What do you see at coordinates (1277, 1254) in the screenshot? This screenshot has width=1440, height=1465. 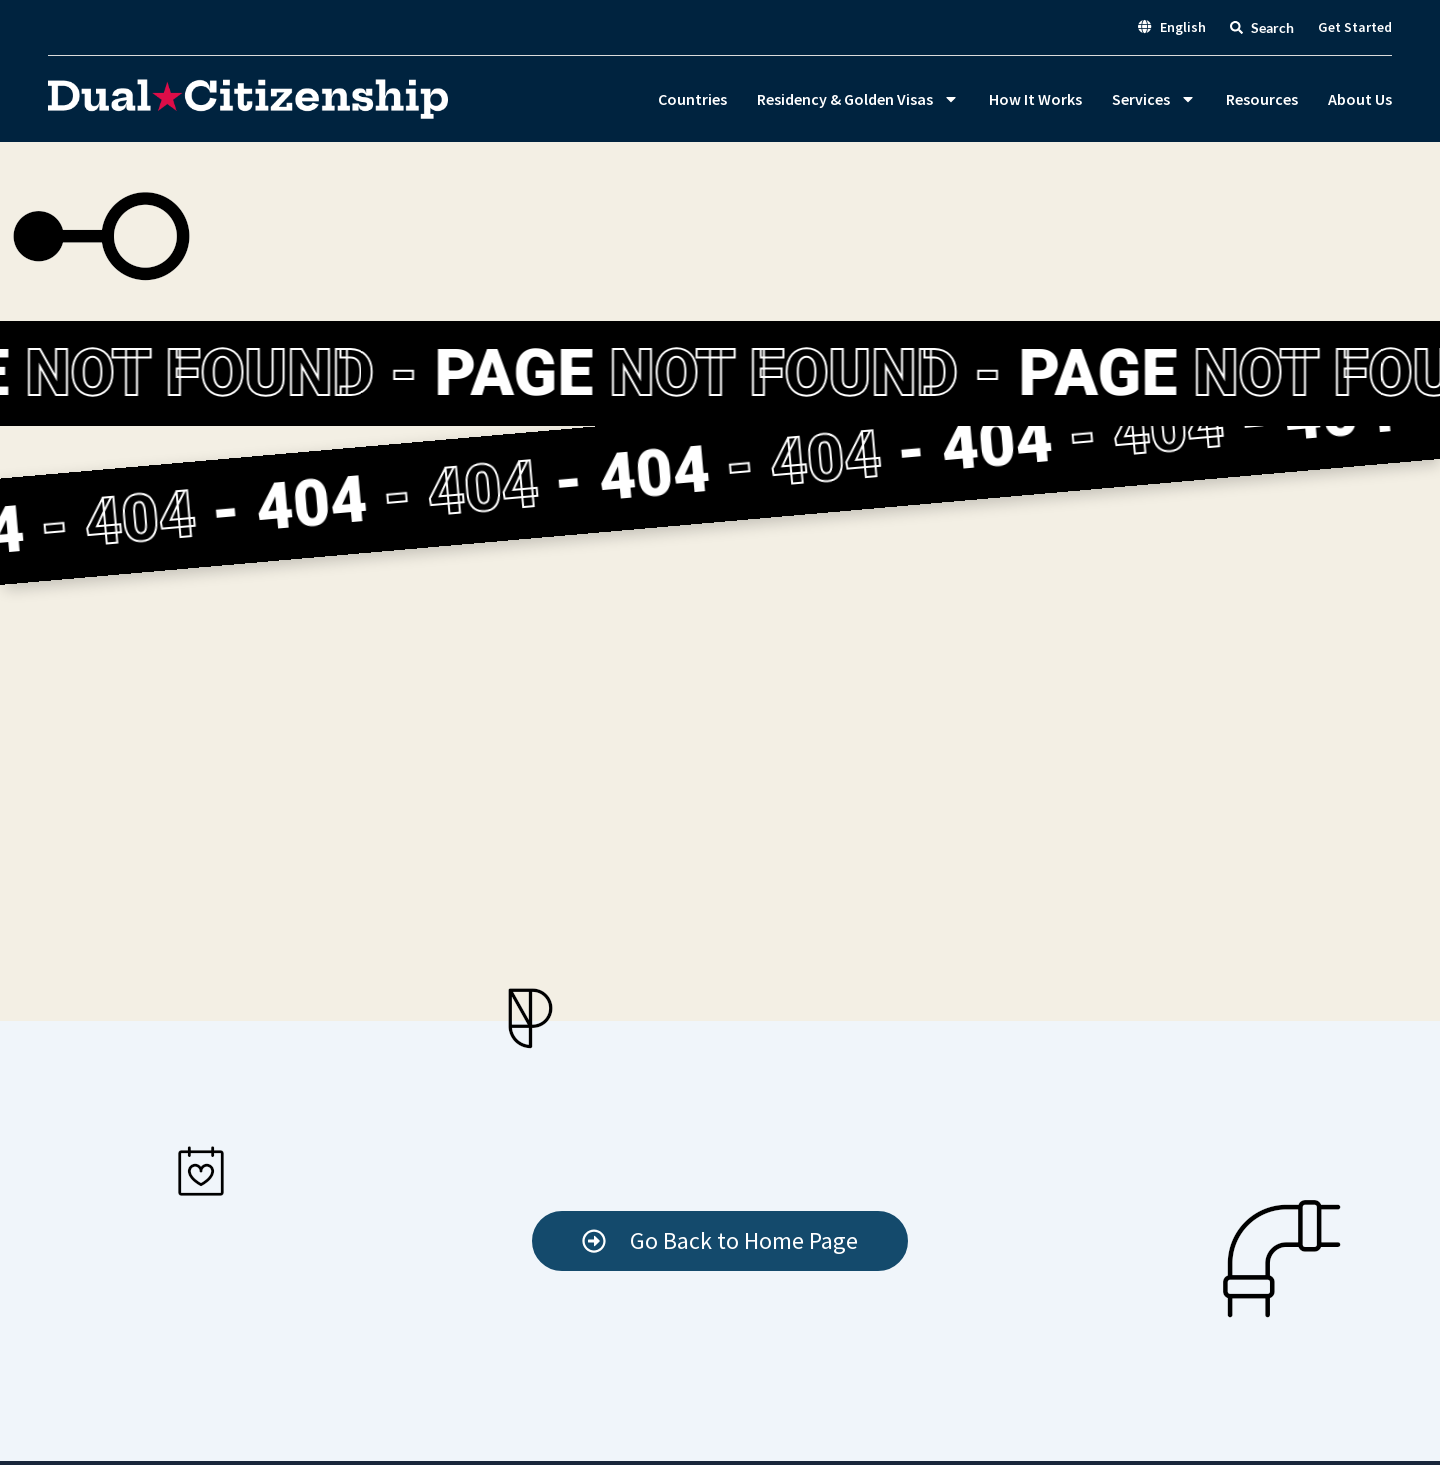 I see `plumbing or pipeline connection indicator` at bounding box center [1277, 1254].